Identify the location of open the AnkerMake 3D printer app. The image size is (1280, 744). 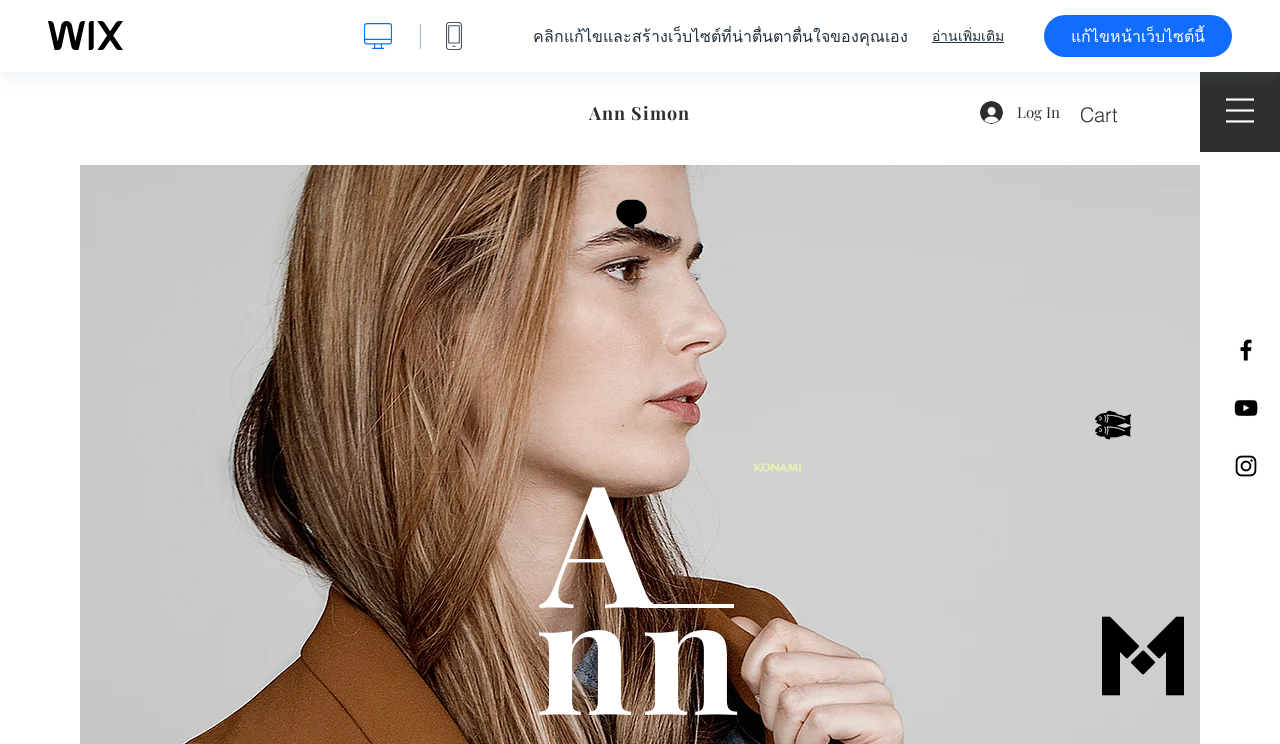
(1143, 656).